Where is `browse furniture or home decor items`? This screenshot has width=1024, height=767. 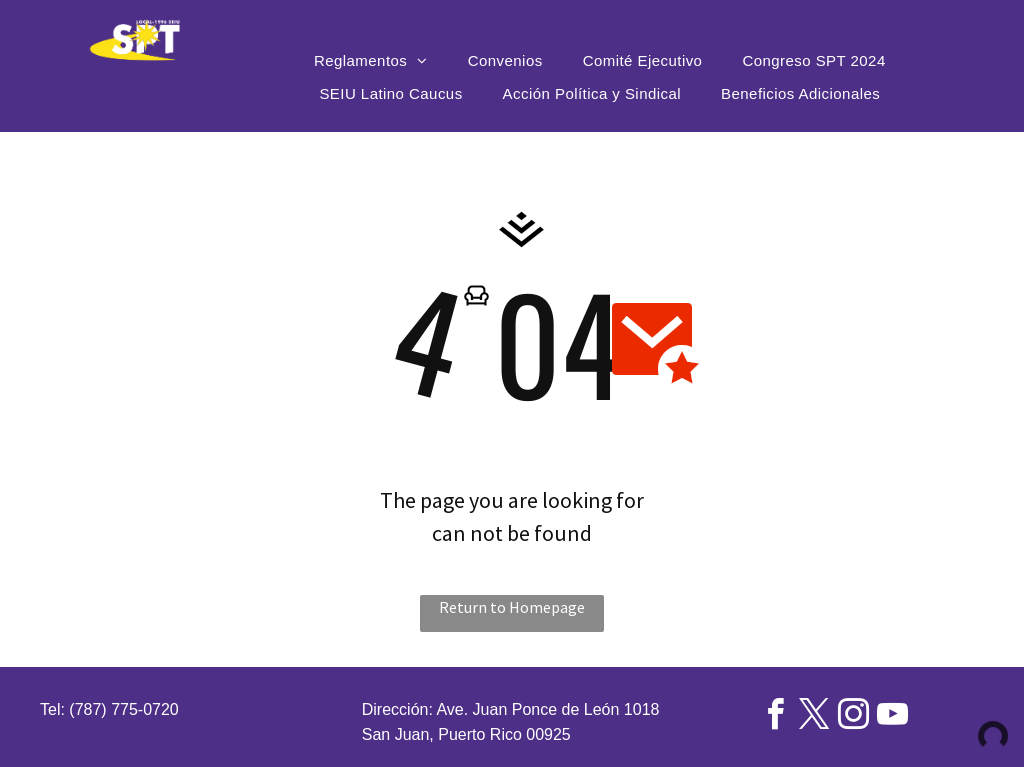 browse furniture or home decor items is located at coordinates (476, 295).